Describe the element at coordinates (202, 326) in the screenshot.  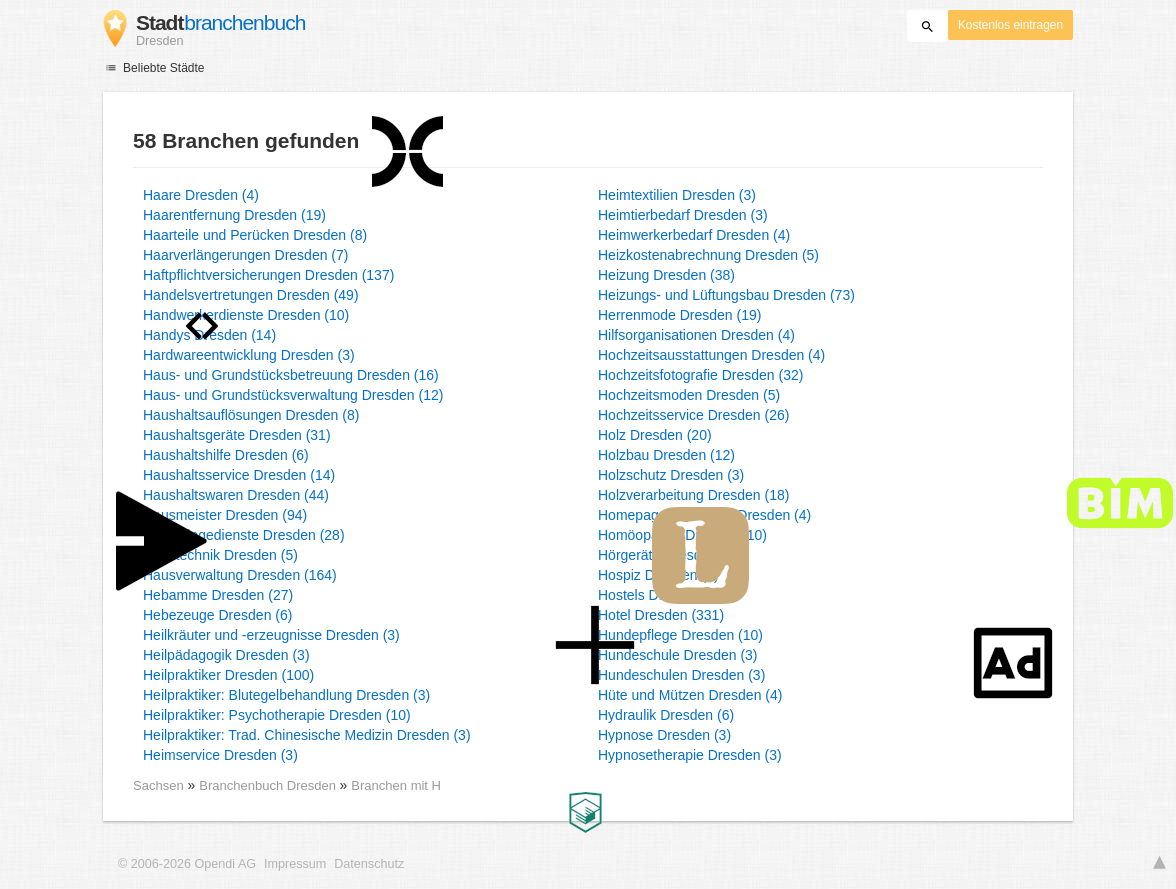
I see `open the Sam's Club app` at that location.